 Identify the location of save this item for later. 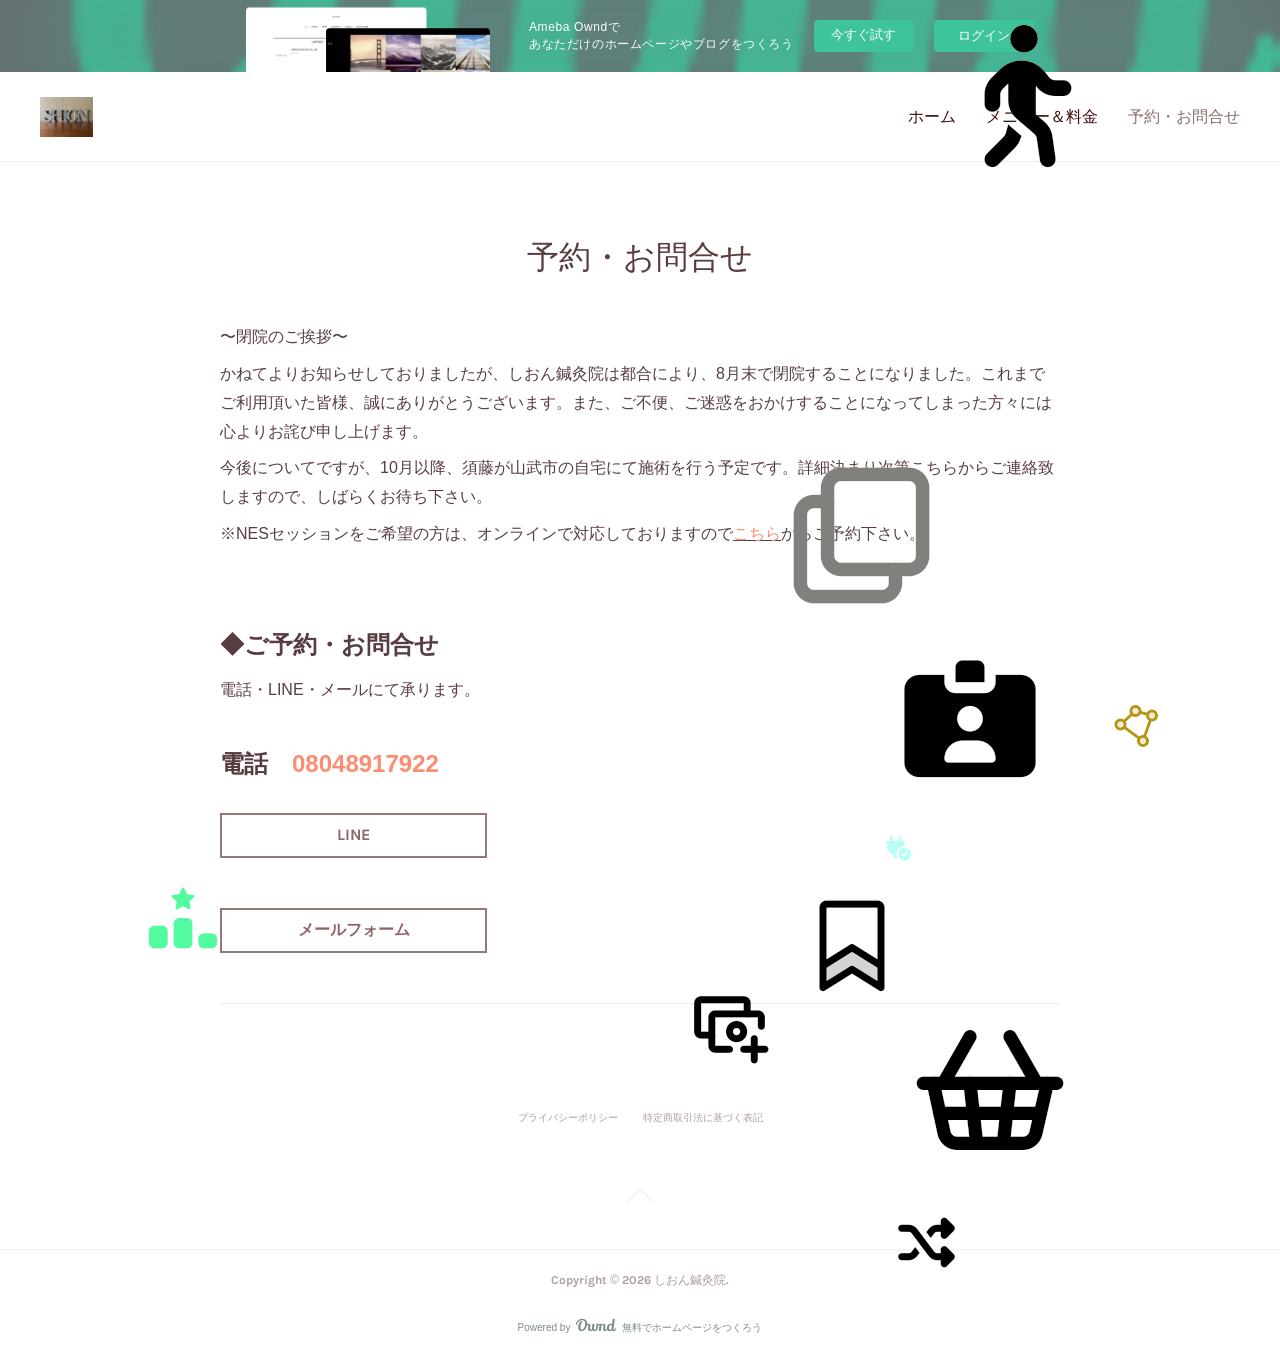
(852, 944).